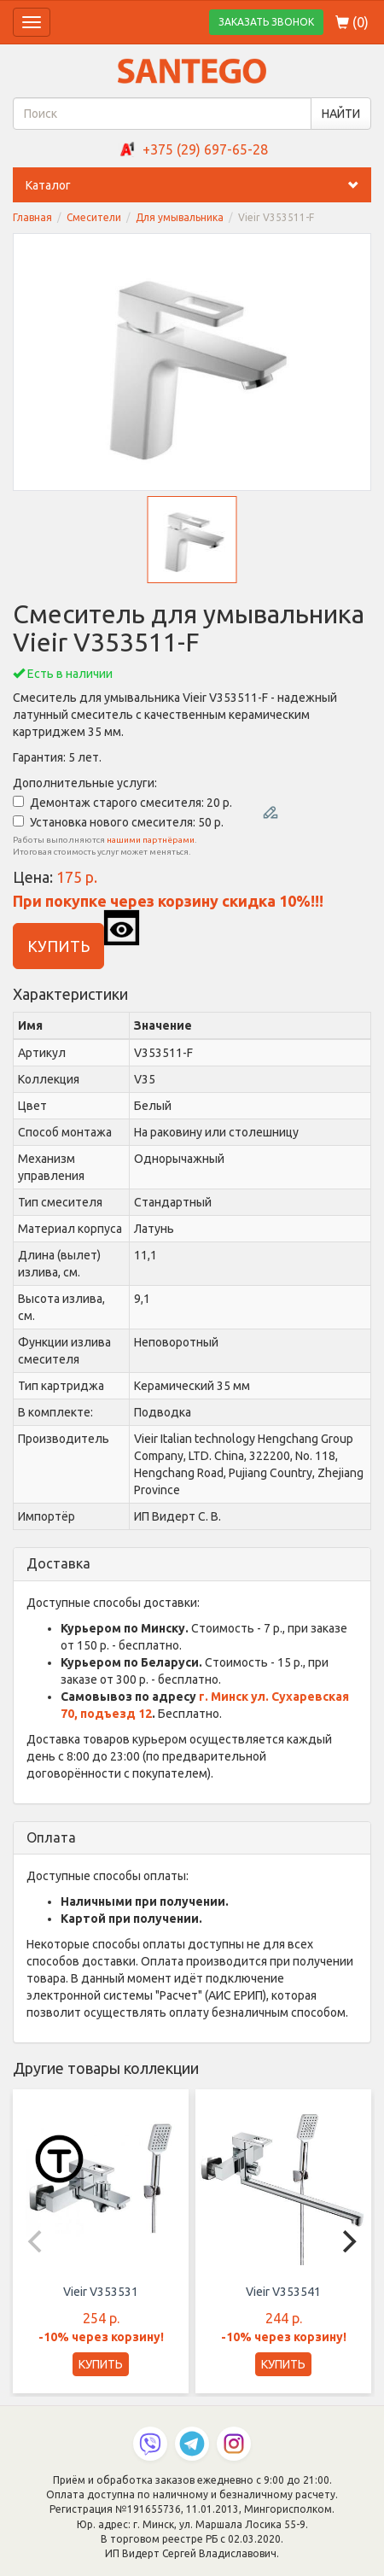 The height and width of the screenshot is (2576, 384). I want to click on highlight or mark selected text, so click(271, 813).